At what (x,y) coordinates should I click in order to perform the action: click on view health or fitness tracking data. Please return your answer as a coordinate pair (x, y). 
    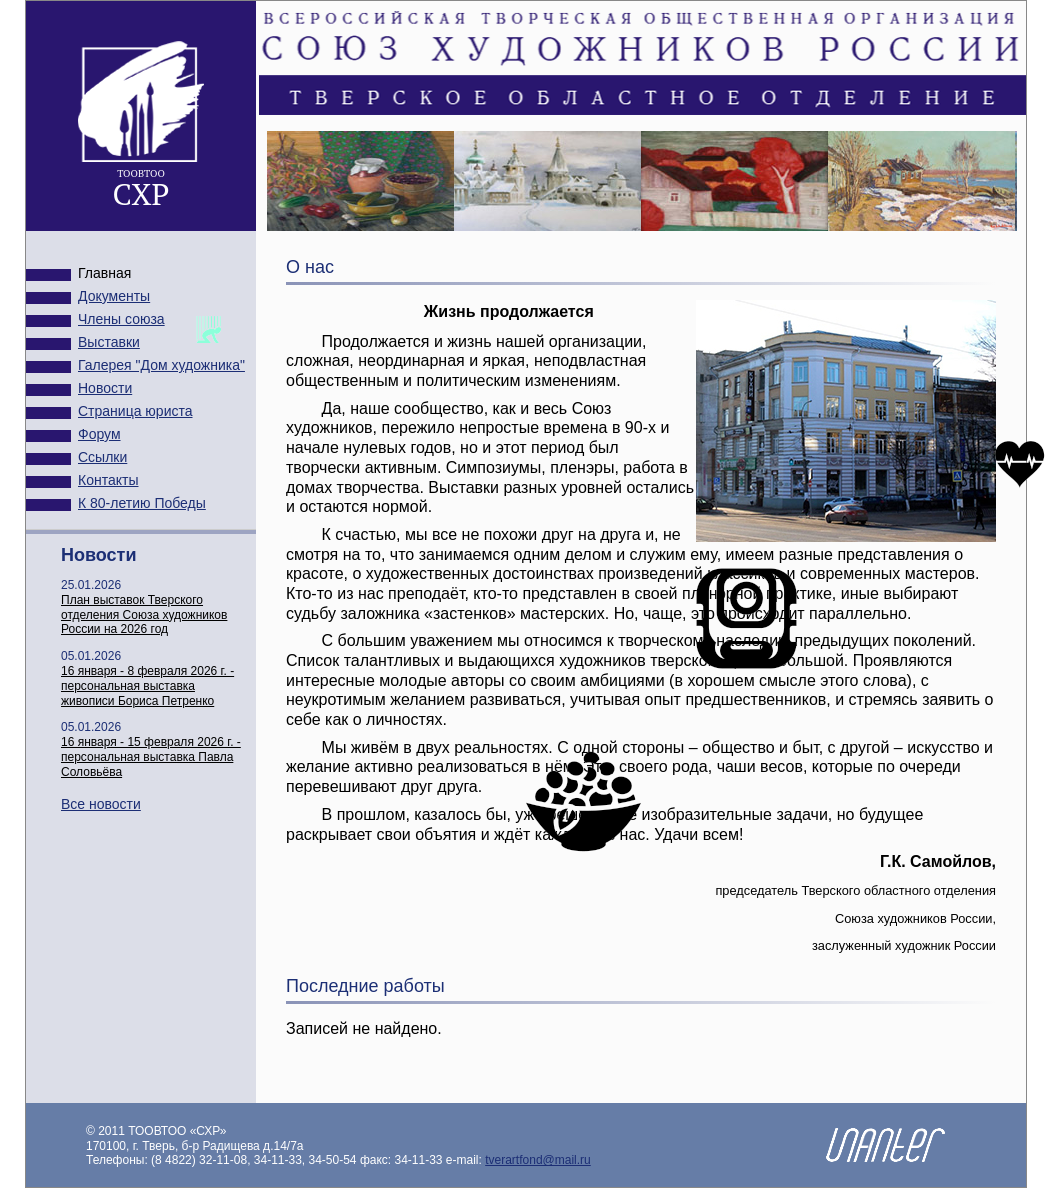
    Looking at the image, I should click on (1019, 464).